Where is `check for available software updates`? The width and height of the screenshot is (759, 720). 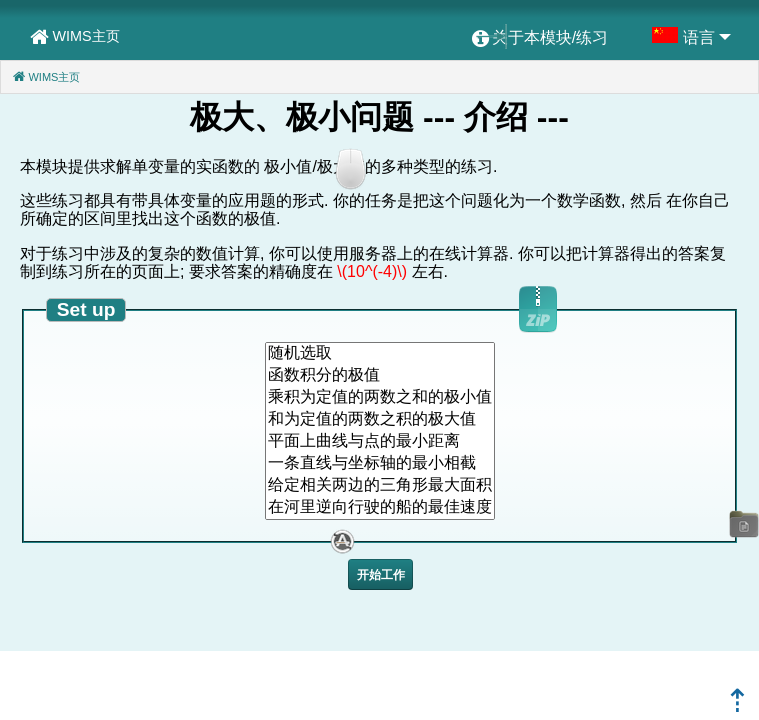
check for available software updates is located at coordinates (342, 541).